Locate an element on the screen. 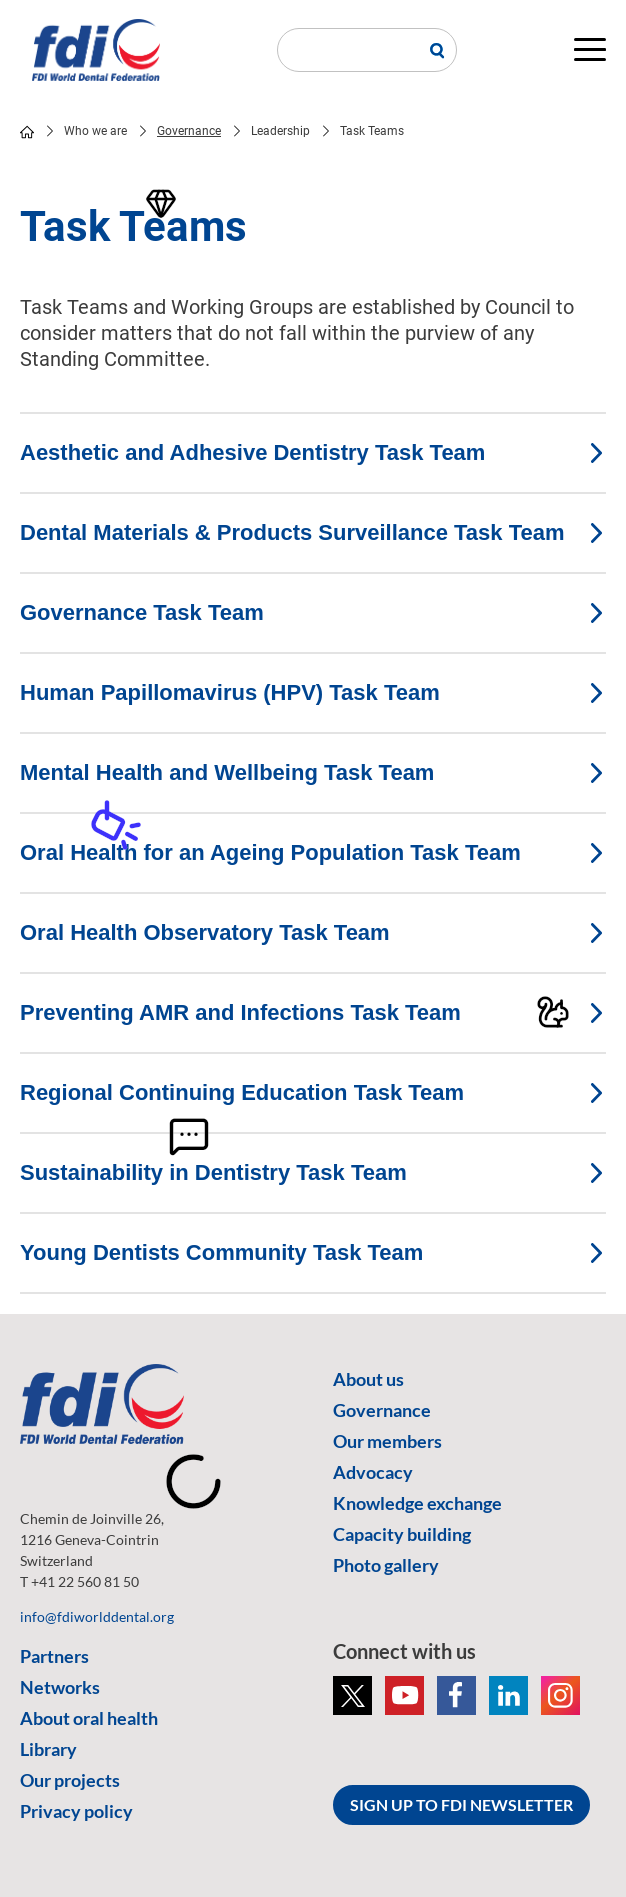 This screenshot has width=626, height=1897. view more messages or conversation options is located at coordinates (189, 1136).